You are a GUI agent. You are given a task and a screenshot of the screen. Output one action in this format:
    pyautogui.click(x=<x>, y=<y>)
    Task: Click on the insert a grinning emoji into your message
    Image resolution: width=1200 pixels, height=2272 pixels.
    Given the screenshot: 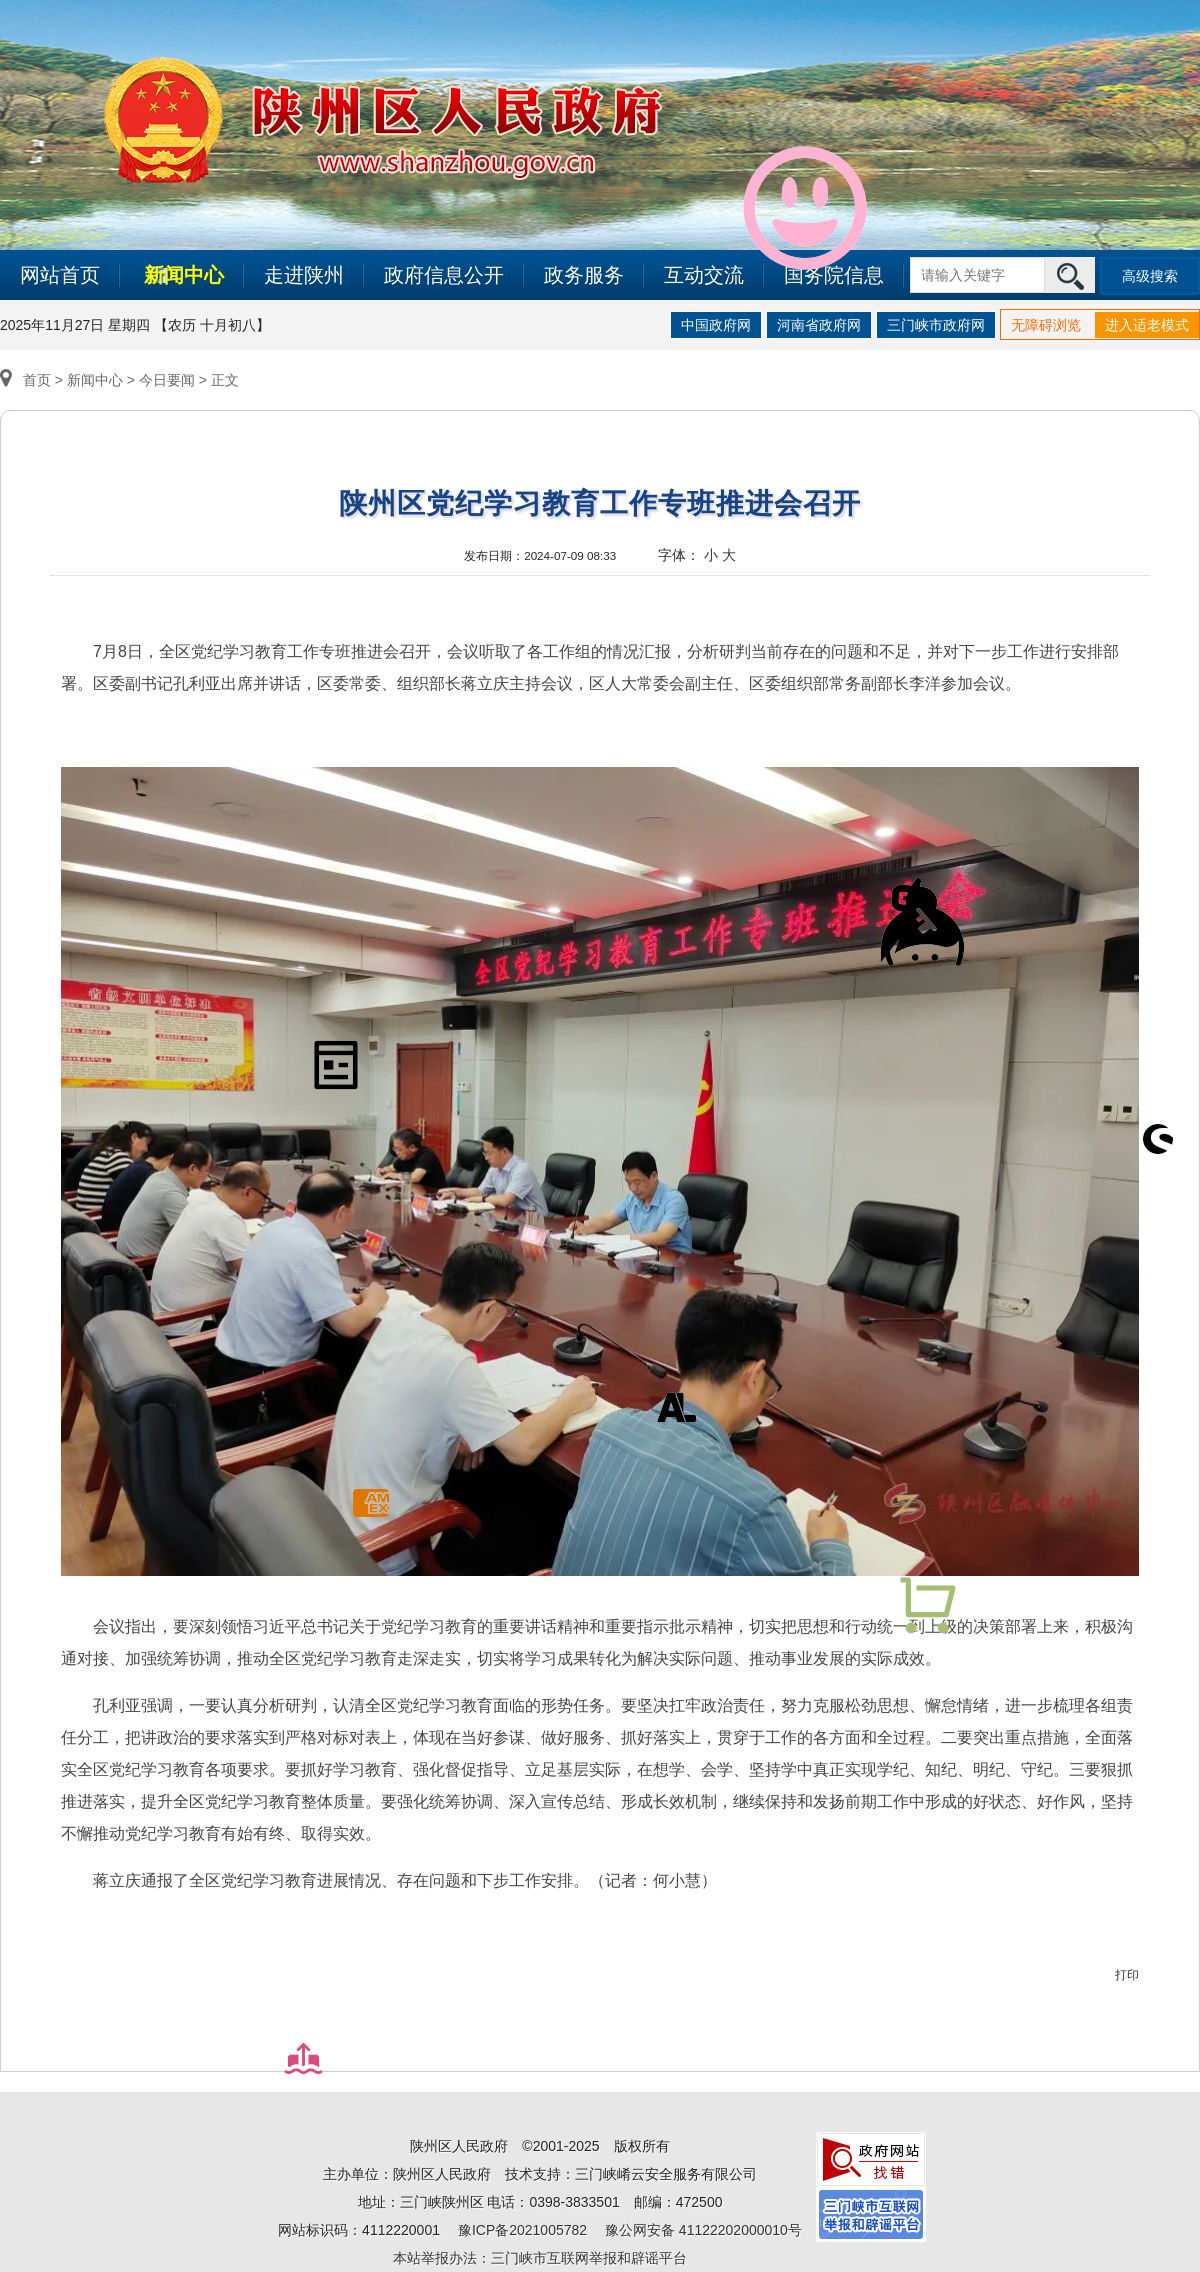 What is the action you would take?
    pyautogui.click(x=805, y=208)
    